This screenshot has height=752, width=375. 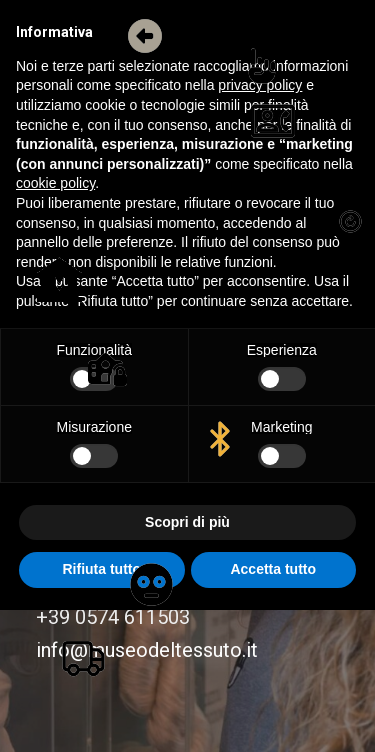 I want to click on flushed or surprised reaction emoji, so click(x=151, y=584).